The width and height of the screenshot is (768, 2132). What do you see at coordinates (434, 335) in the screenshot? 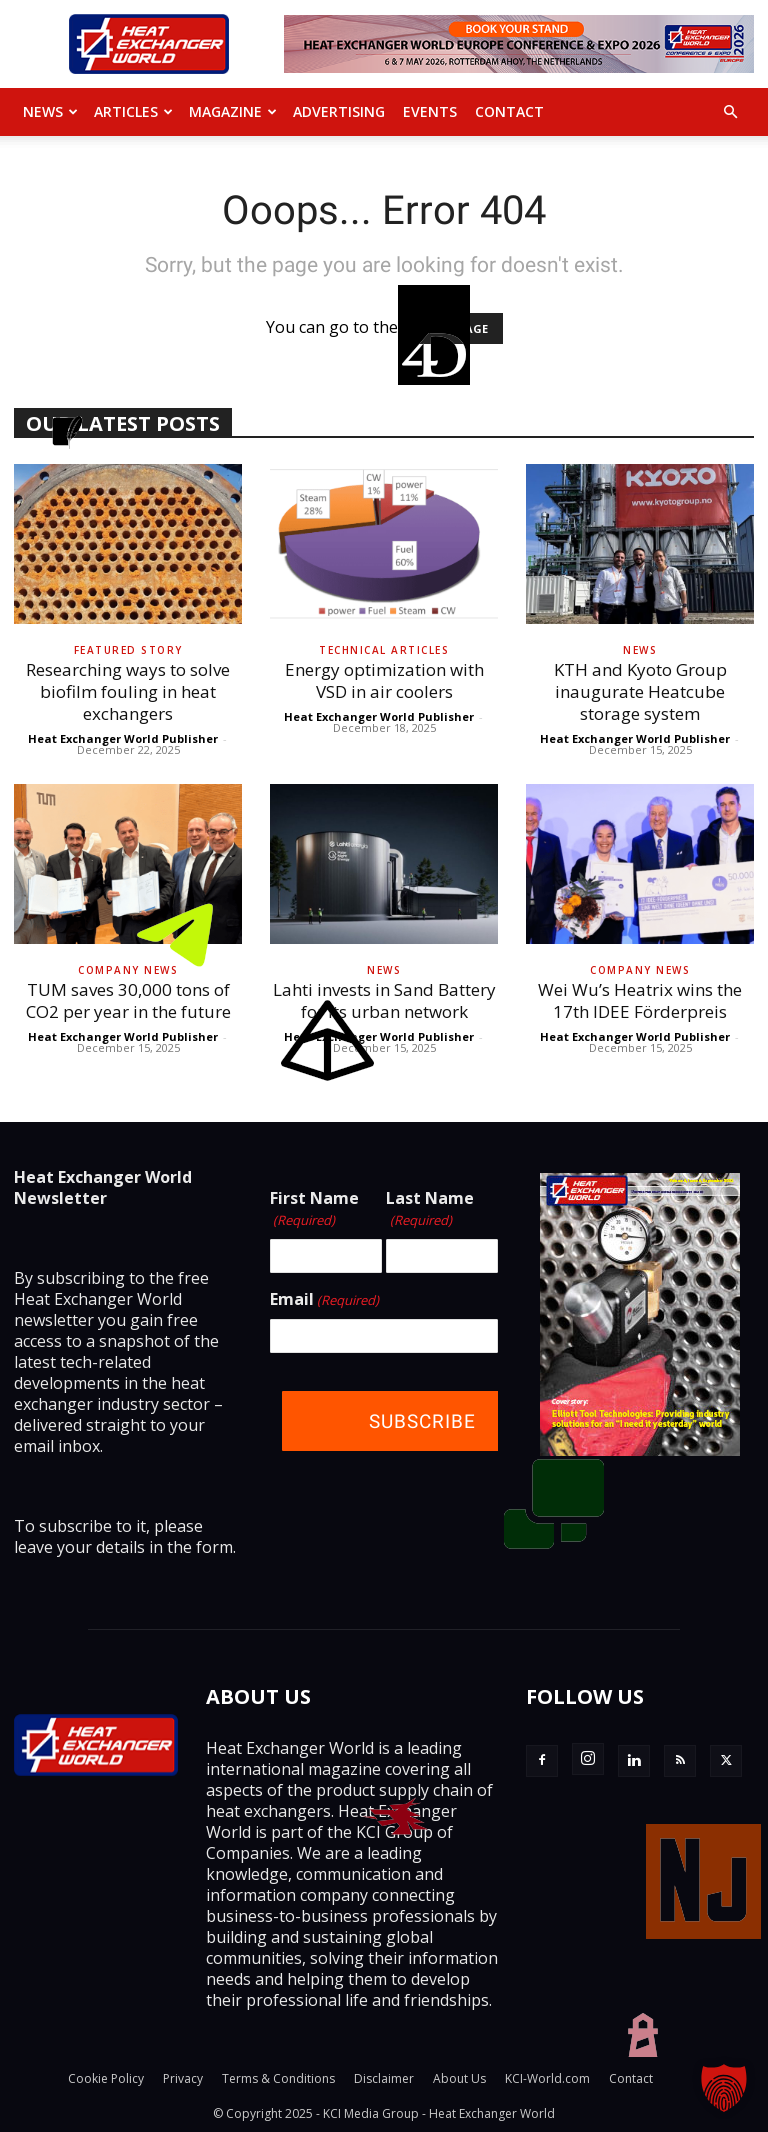
I see `4D software logo` at bounding box center [434, 335].